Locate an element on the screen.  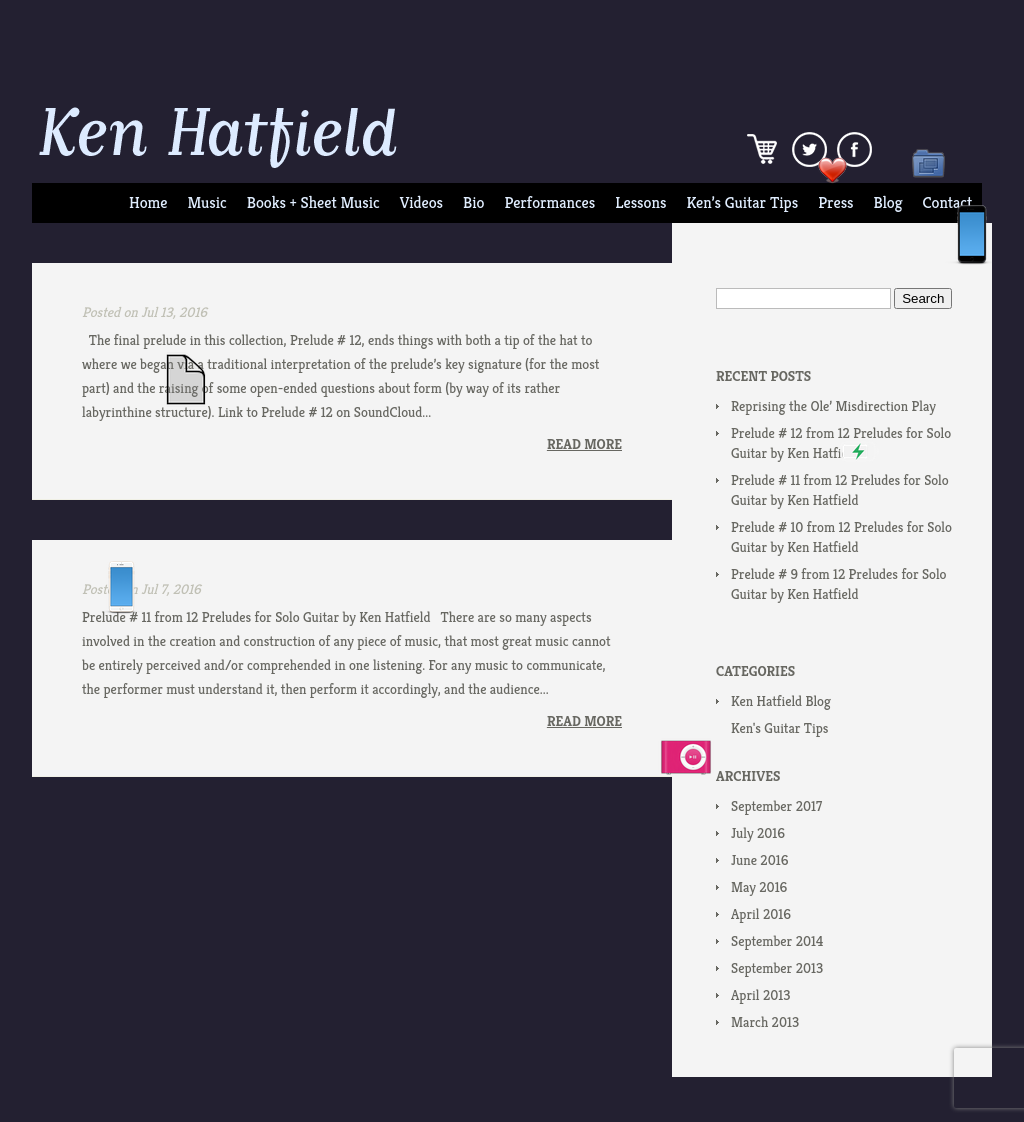
access your favorites or bookmarked items is located at coordinates (832, 168).